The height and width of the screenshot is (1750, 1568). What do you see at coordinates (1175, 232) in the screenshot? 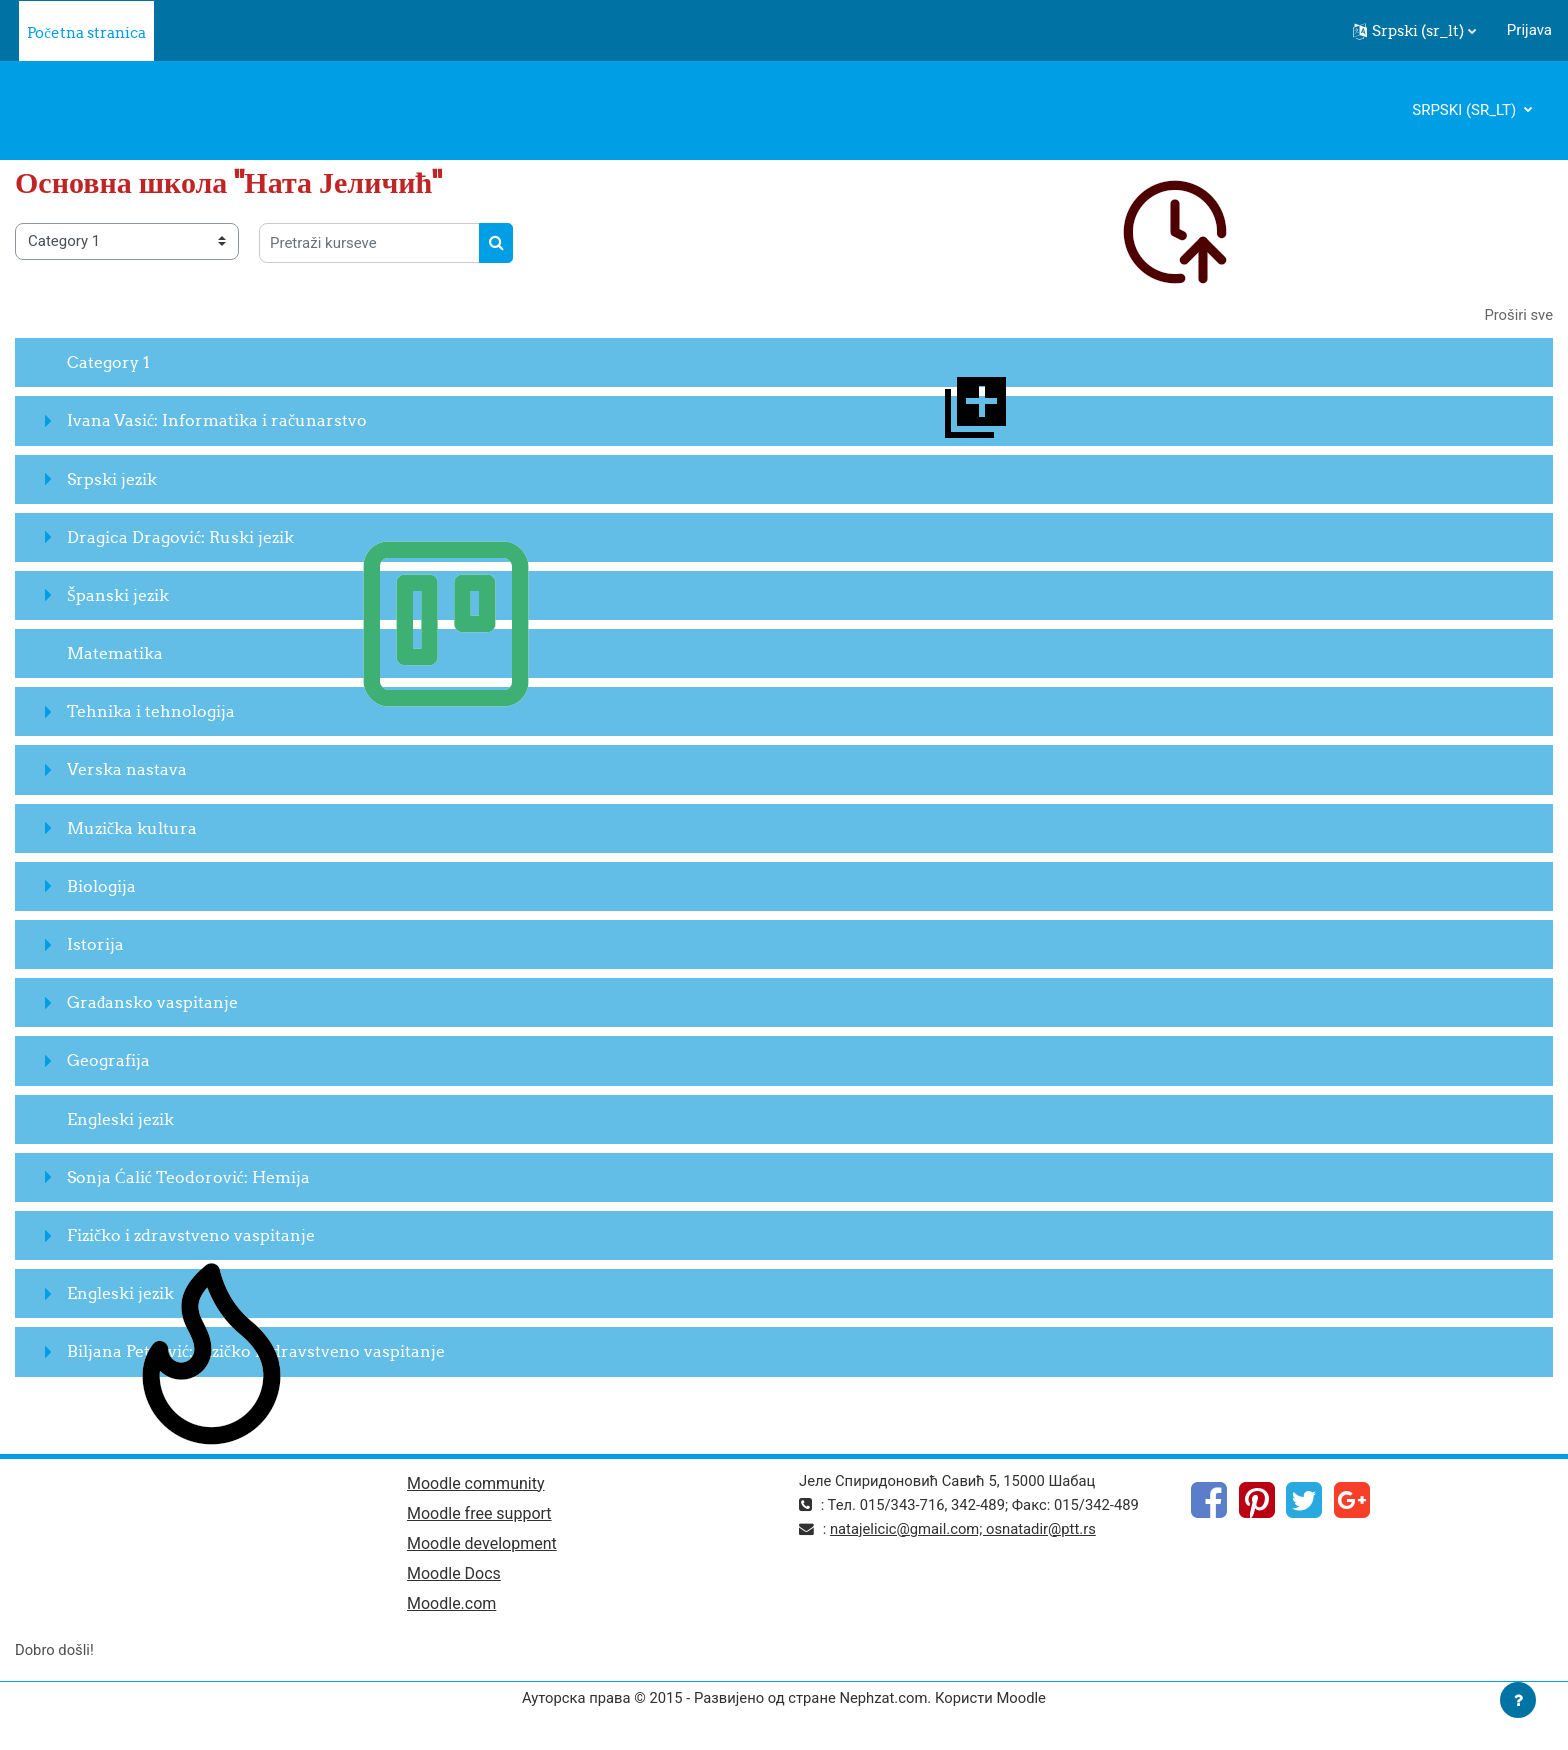
I see `upload or sync time data` at bounding box center [1175, 232].